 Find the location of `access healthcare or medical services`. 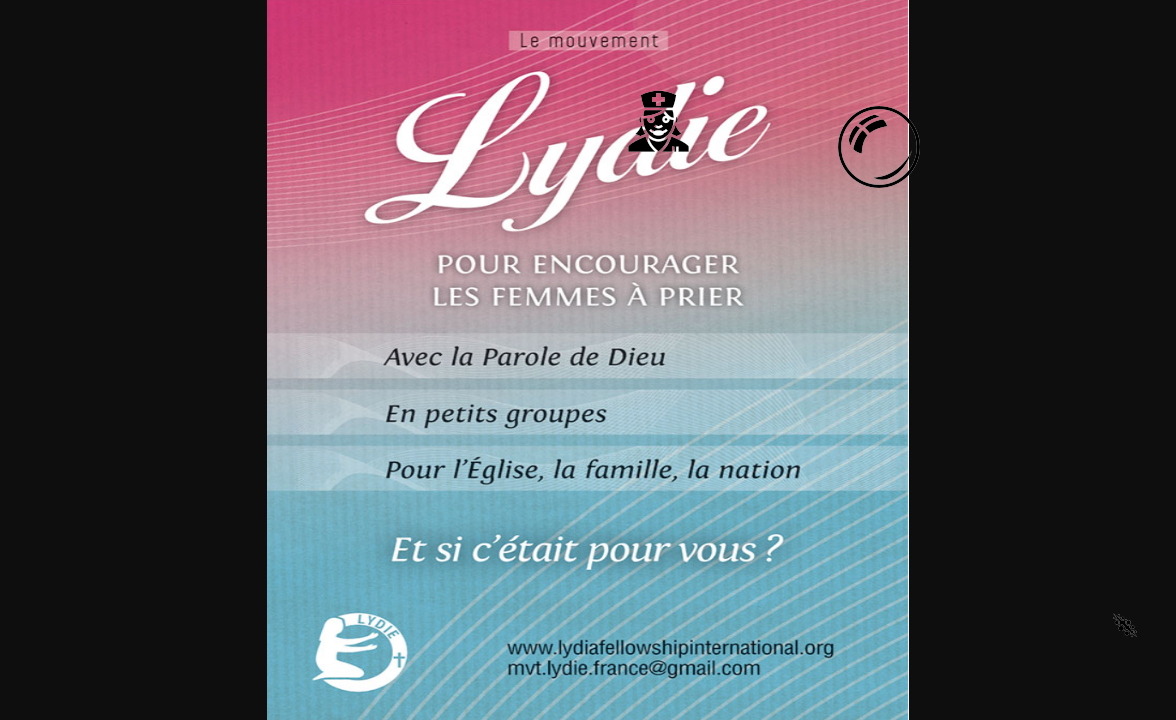

access healthcare or medical services is located at coordinates (658, 121).